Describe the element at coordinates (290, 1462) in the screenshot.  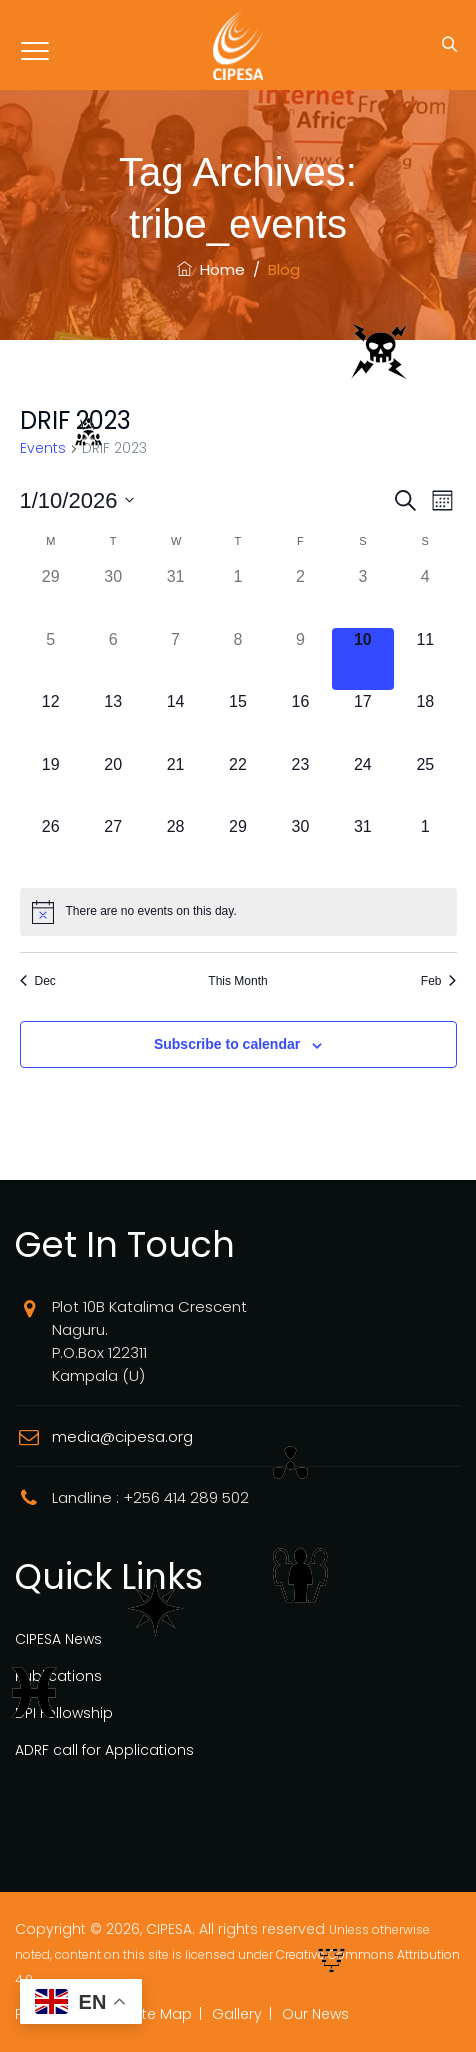
I see `indicates radioactive or hazardous material` at that location.